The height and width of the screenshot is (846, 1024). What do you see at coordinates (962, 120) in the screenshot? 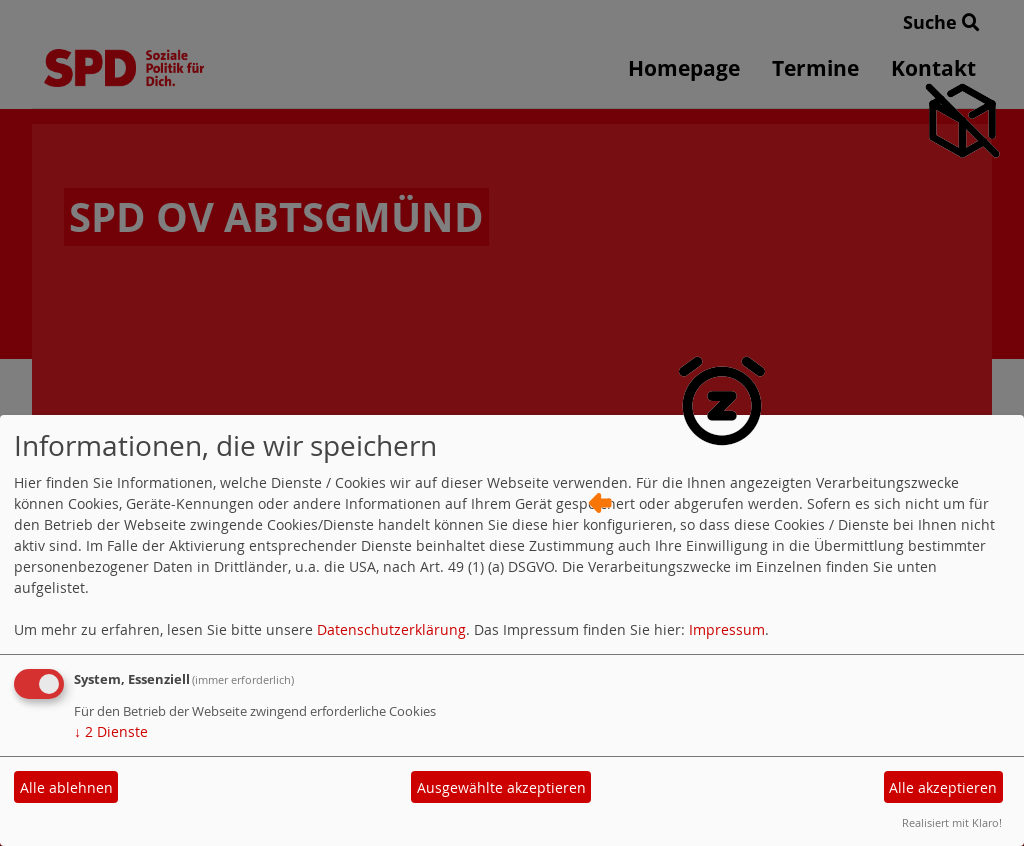
I see `package or shipment unavailable` at bounding box center [962, 120].